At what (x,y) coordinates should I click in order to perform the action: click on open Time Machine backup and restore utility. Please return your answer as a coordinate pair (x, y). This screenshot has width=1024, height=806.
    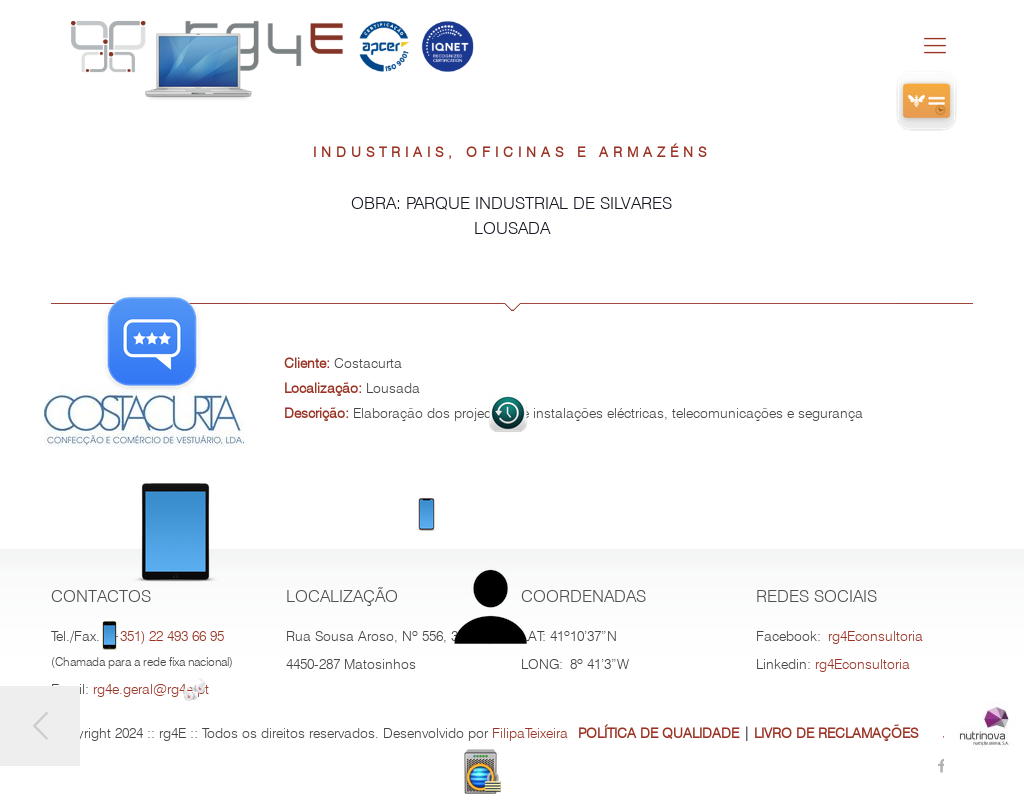
    Looking at the image, I should click on (508, 413).